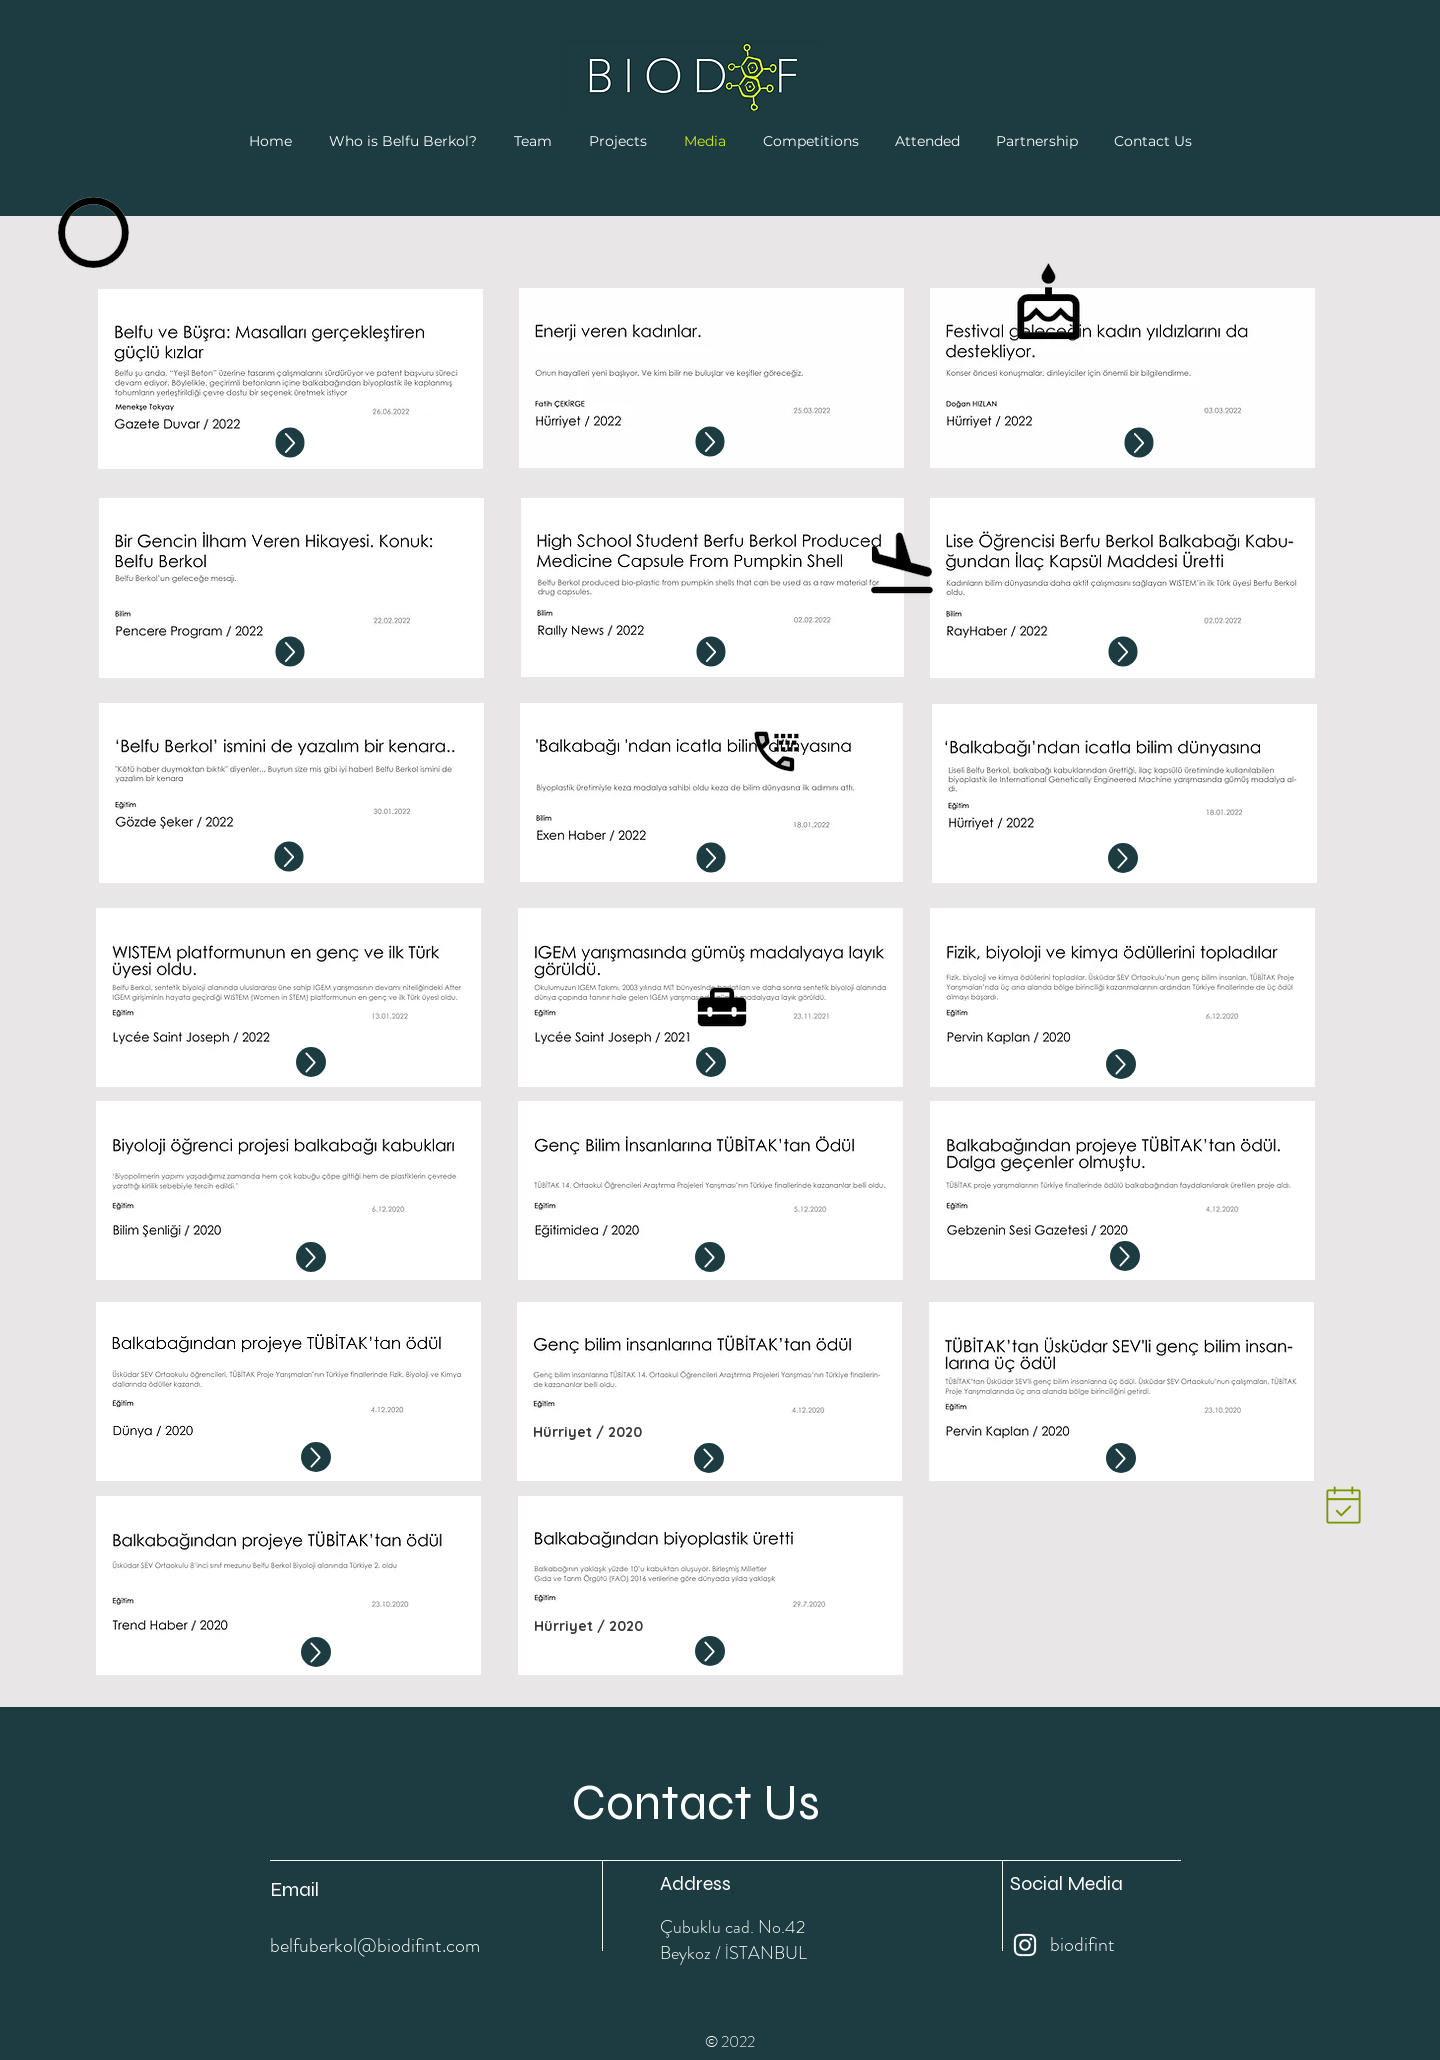  What do you see at coordinates (902, 564) in the screenshot?
I see `indicates arriving flight status` at bounding box center [902, 564].